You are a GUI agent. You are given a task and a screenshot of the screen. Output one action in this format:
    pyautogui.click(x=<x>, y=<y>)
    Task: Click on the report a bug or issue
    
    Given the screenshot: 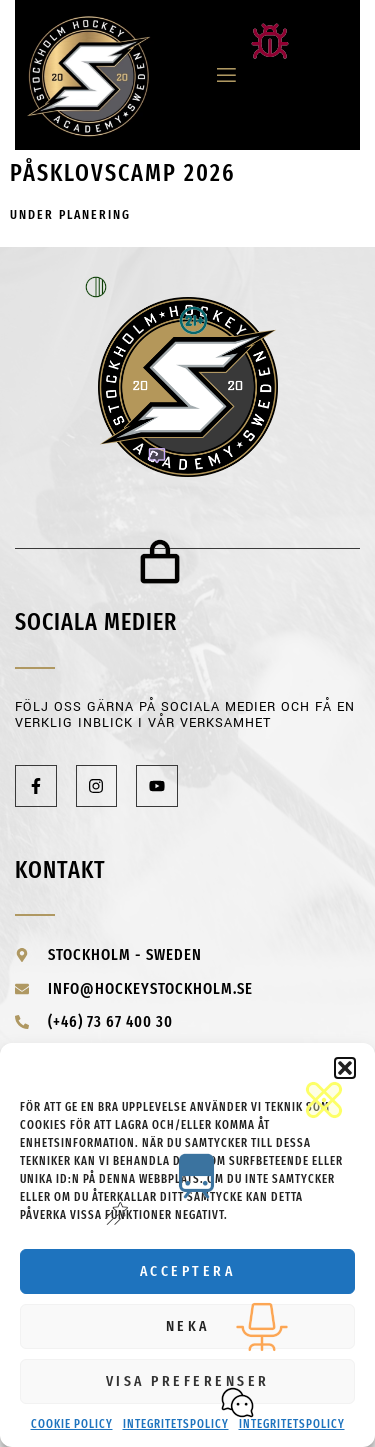 What is the action you would take?
    pyautogui.click(x=270, y=42)
    